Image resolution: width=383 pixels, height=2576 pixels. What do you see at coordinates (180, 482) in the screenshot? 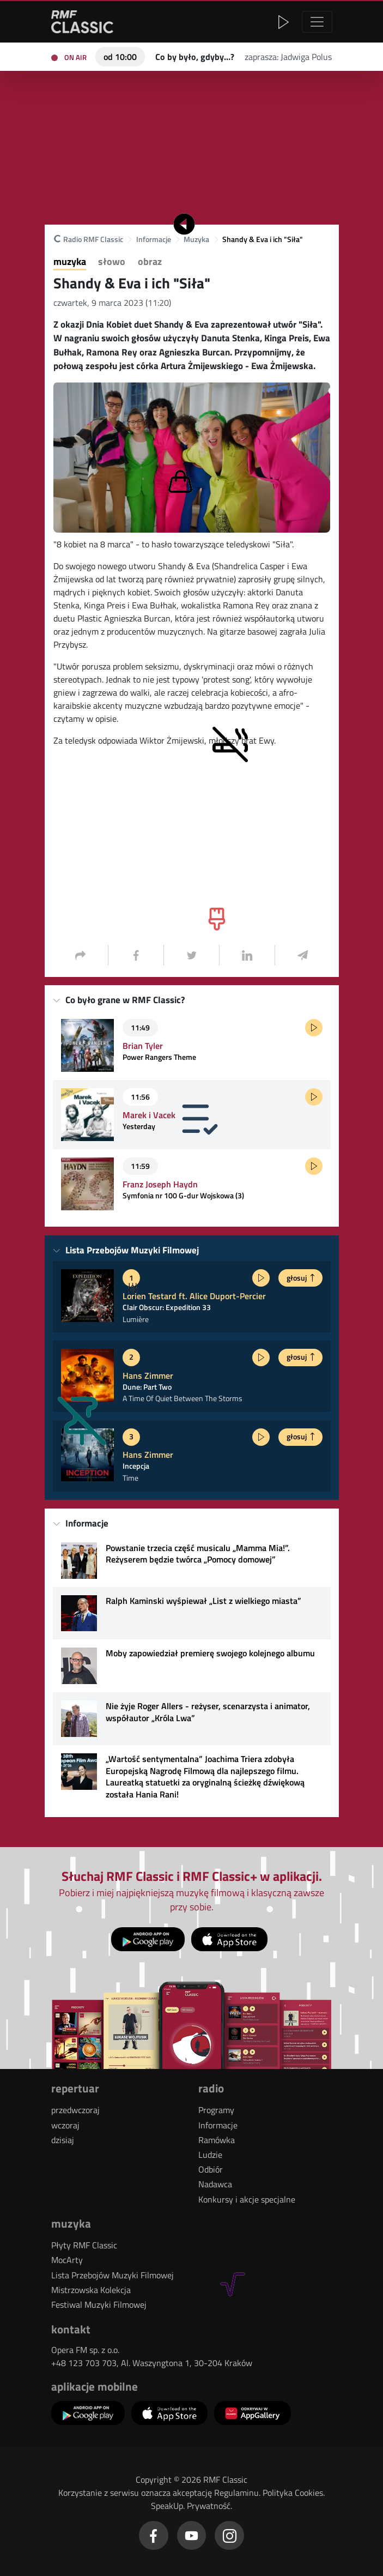
I see `view your shopping bag` at bounding box center [180, 482].